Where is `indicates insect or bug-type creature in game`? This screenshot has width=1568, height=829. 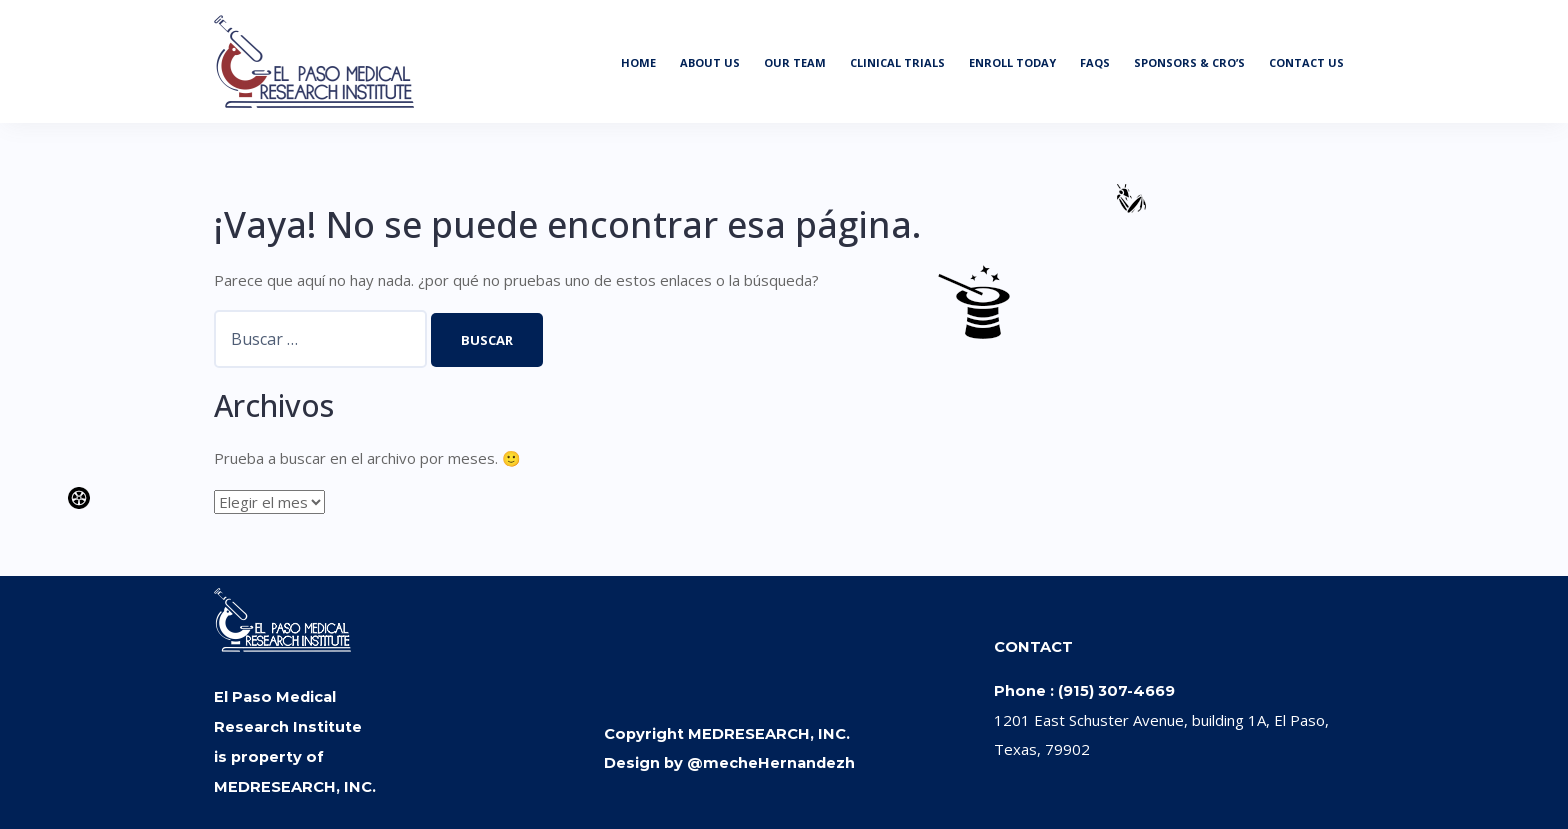 indicates insect or bug-type creature in game is located at coordinates (1131, 198).